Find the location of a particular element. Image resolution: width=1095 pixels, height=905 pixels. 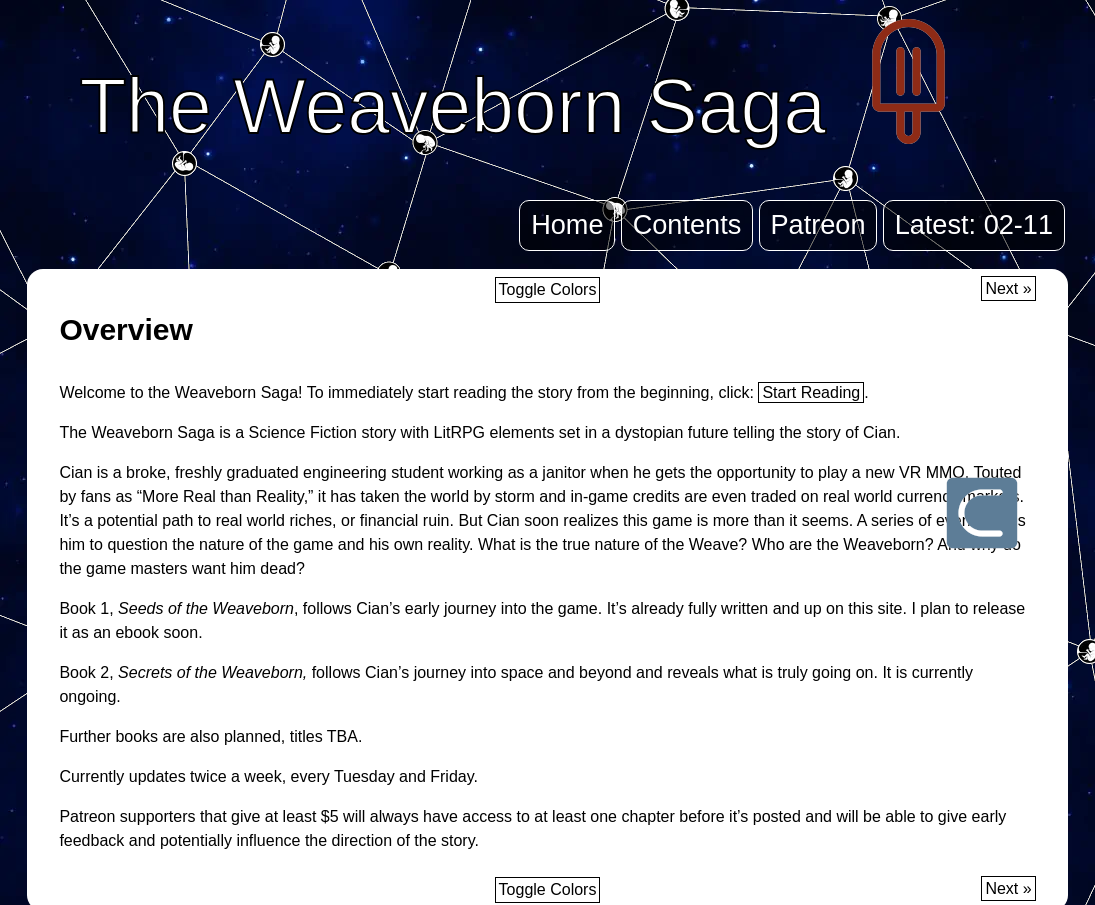

indicates a proper subset relationship in mathematical notation is located at coordinates (982, 513).